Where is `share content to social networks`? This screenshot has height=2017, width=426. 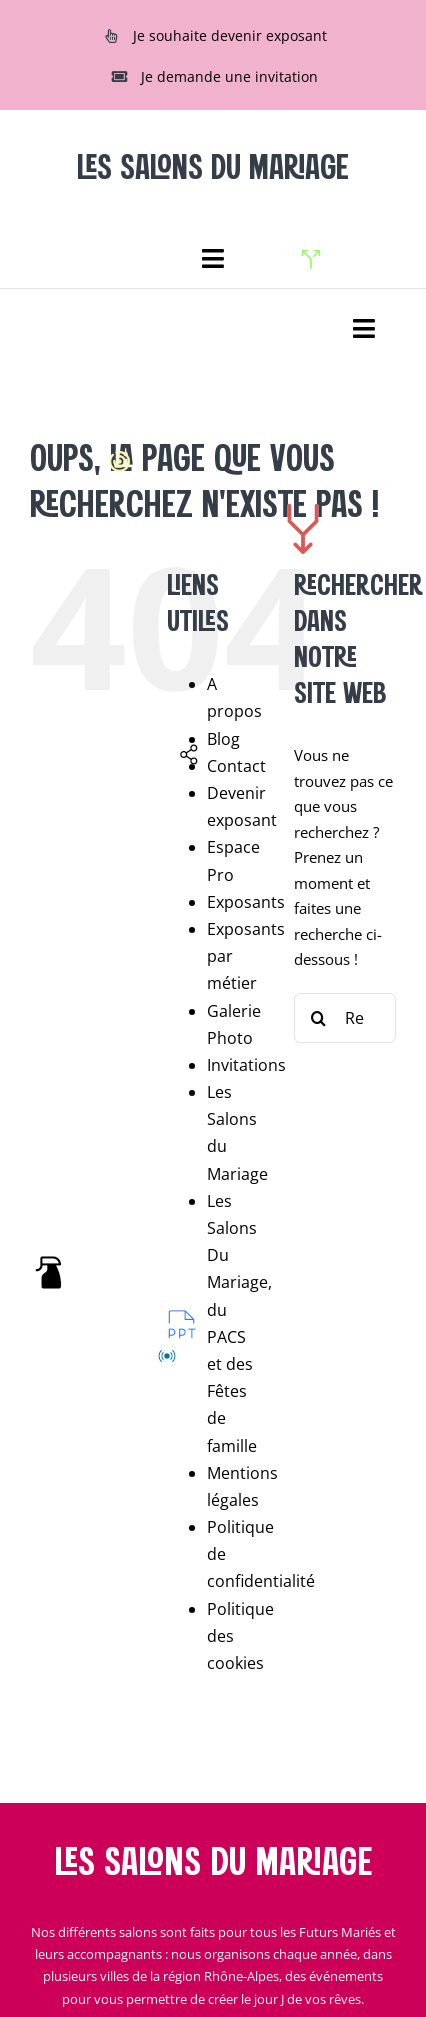
share content to social networks is located at coordinates (189, 754).